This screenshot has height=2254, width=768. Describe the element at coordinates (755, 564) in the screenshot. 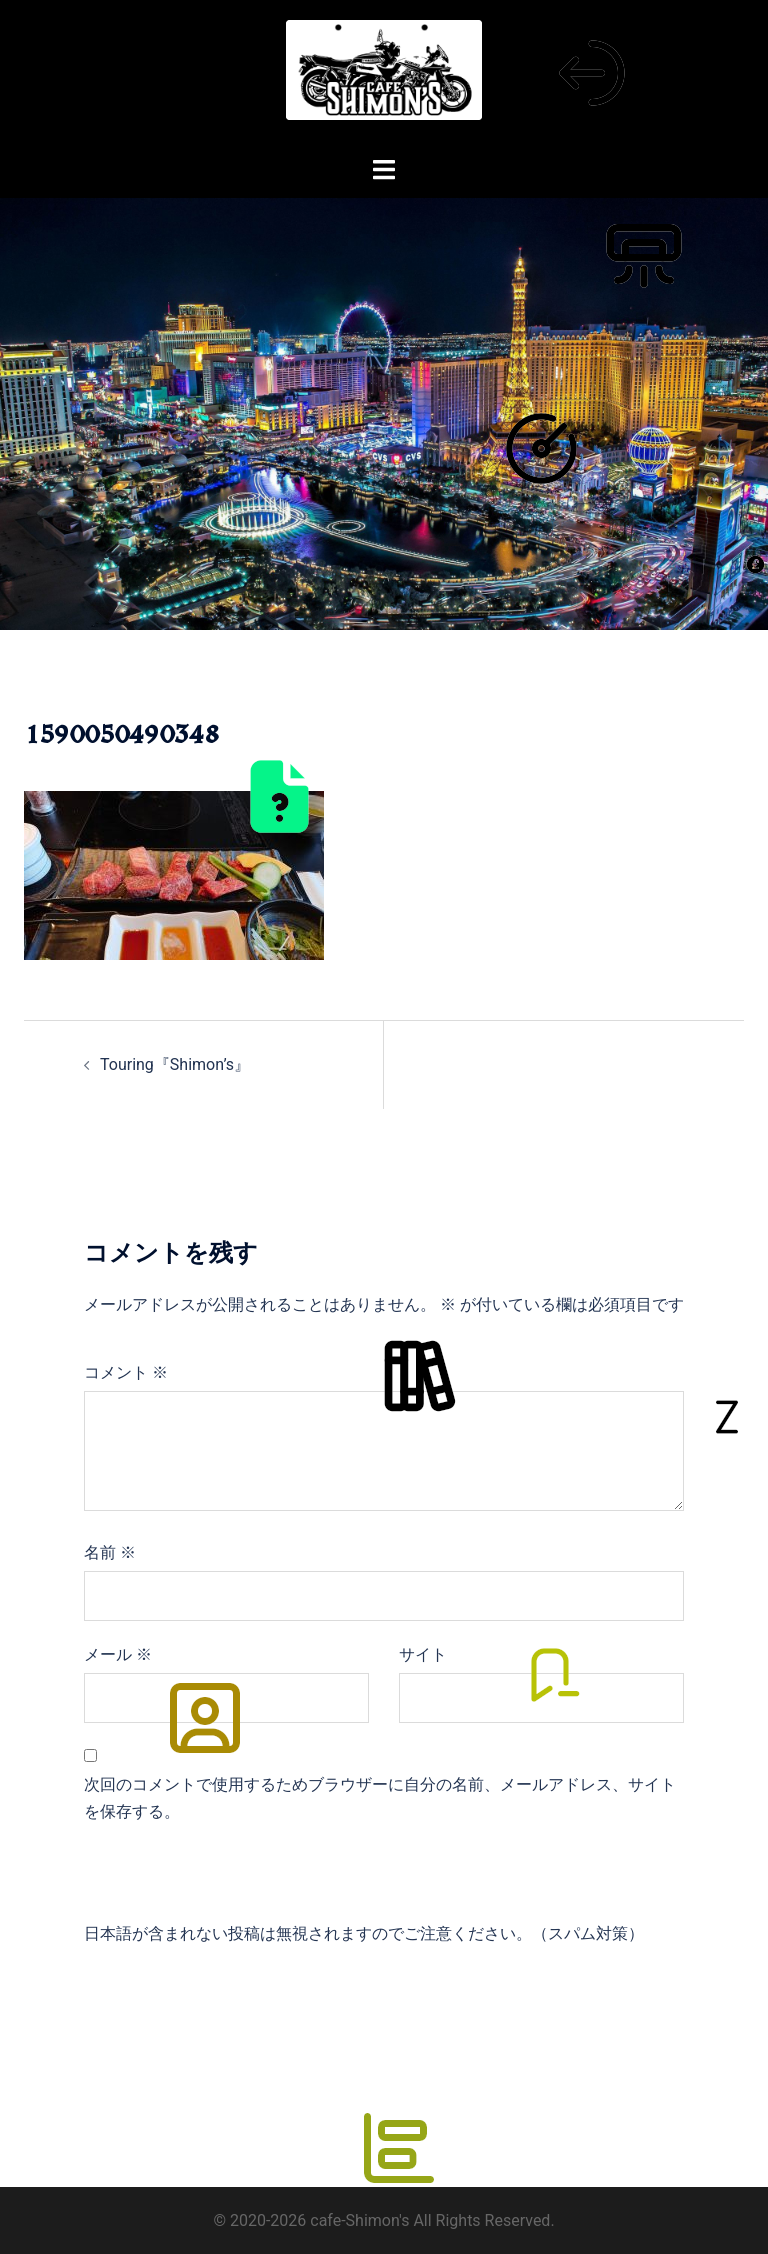

I see `view balance in British pounds` at that location.